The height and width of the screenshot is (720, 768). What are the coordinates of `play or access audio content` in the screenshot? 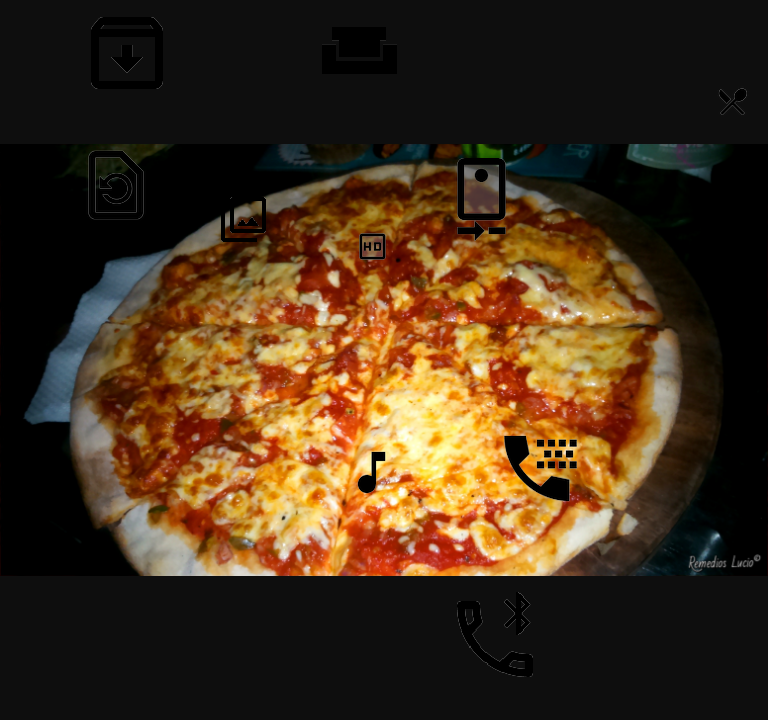 It's located at (371, 472).